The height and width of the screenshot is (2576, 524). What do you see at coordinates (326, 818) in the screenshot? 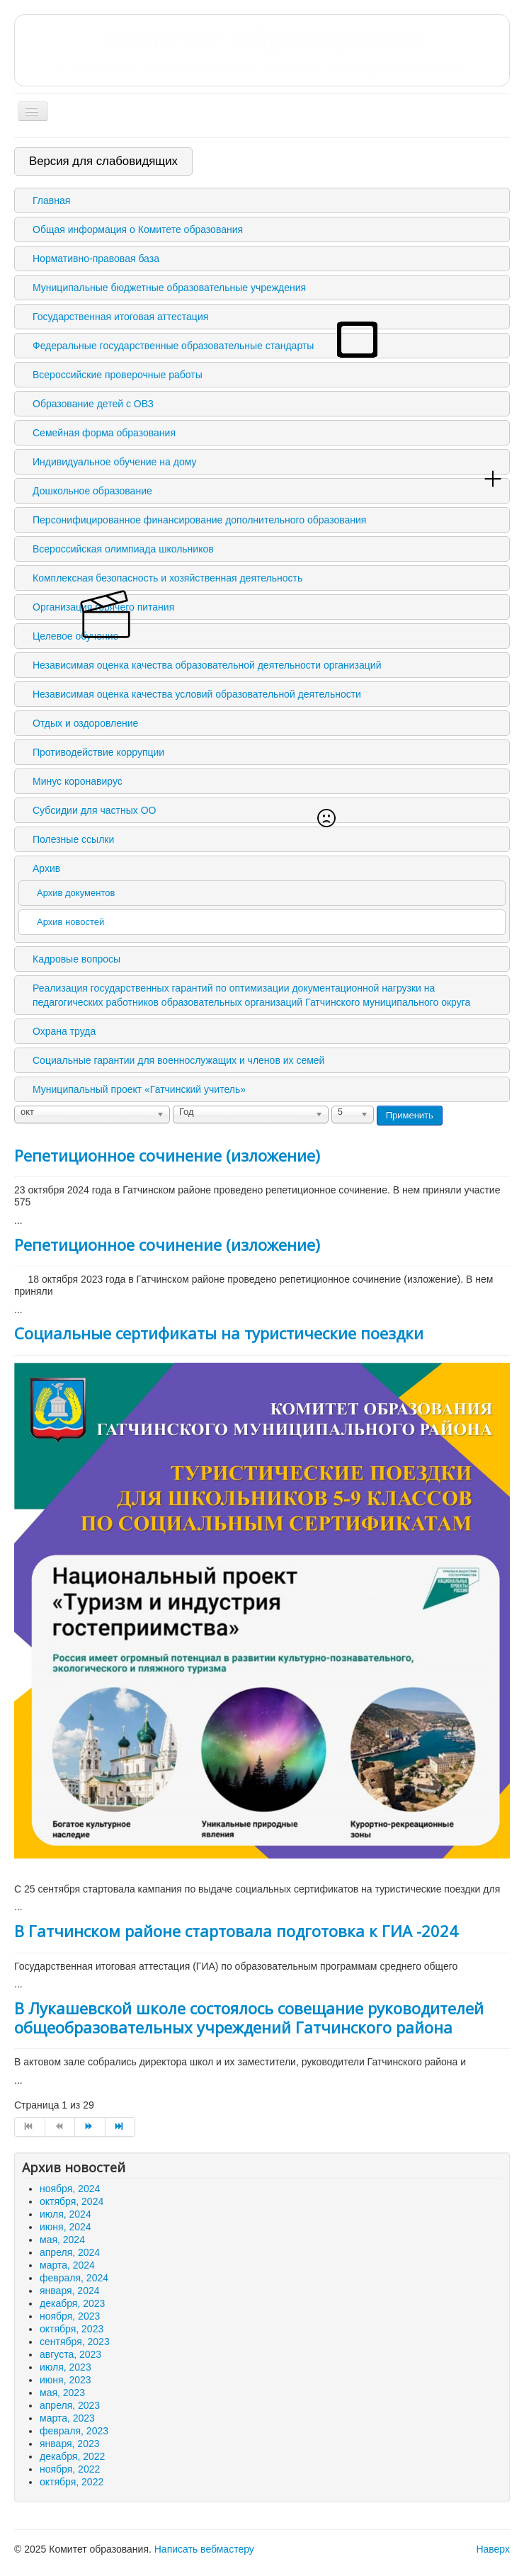
I see `indicate negative feedback or dissatisfaction` at bounding box center [326, 818].